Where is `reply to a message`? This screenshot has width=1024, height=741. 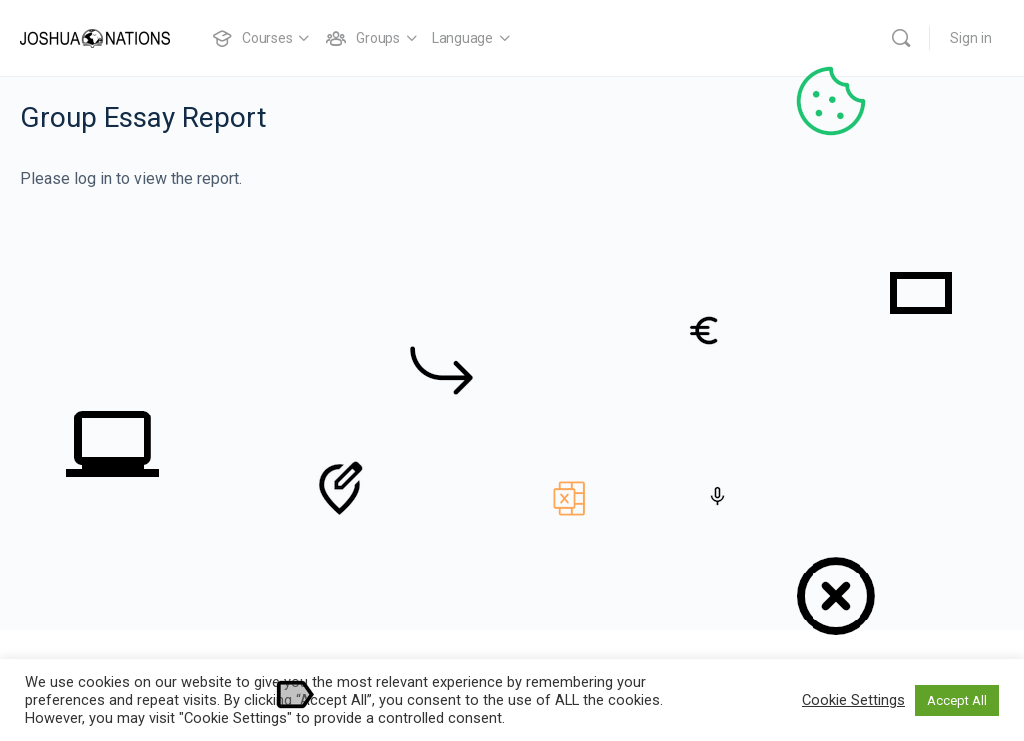
reply to a message is located at coordinates (441, 370).